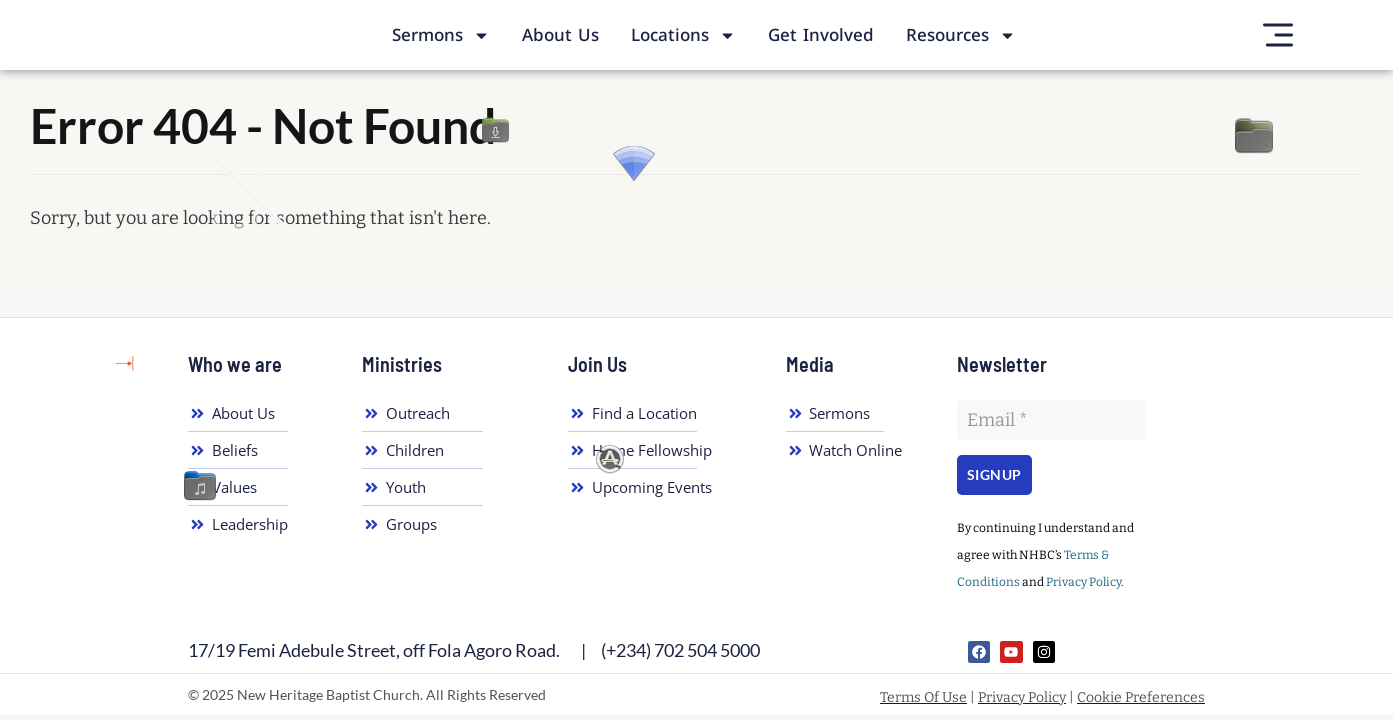 This screenshot has width=1393, height=720. What do you see at coordinates (200, 485) in the screenshot?
I see `open your music folder` at bounding box center [200, 485].